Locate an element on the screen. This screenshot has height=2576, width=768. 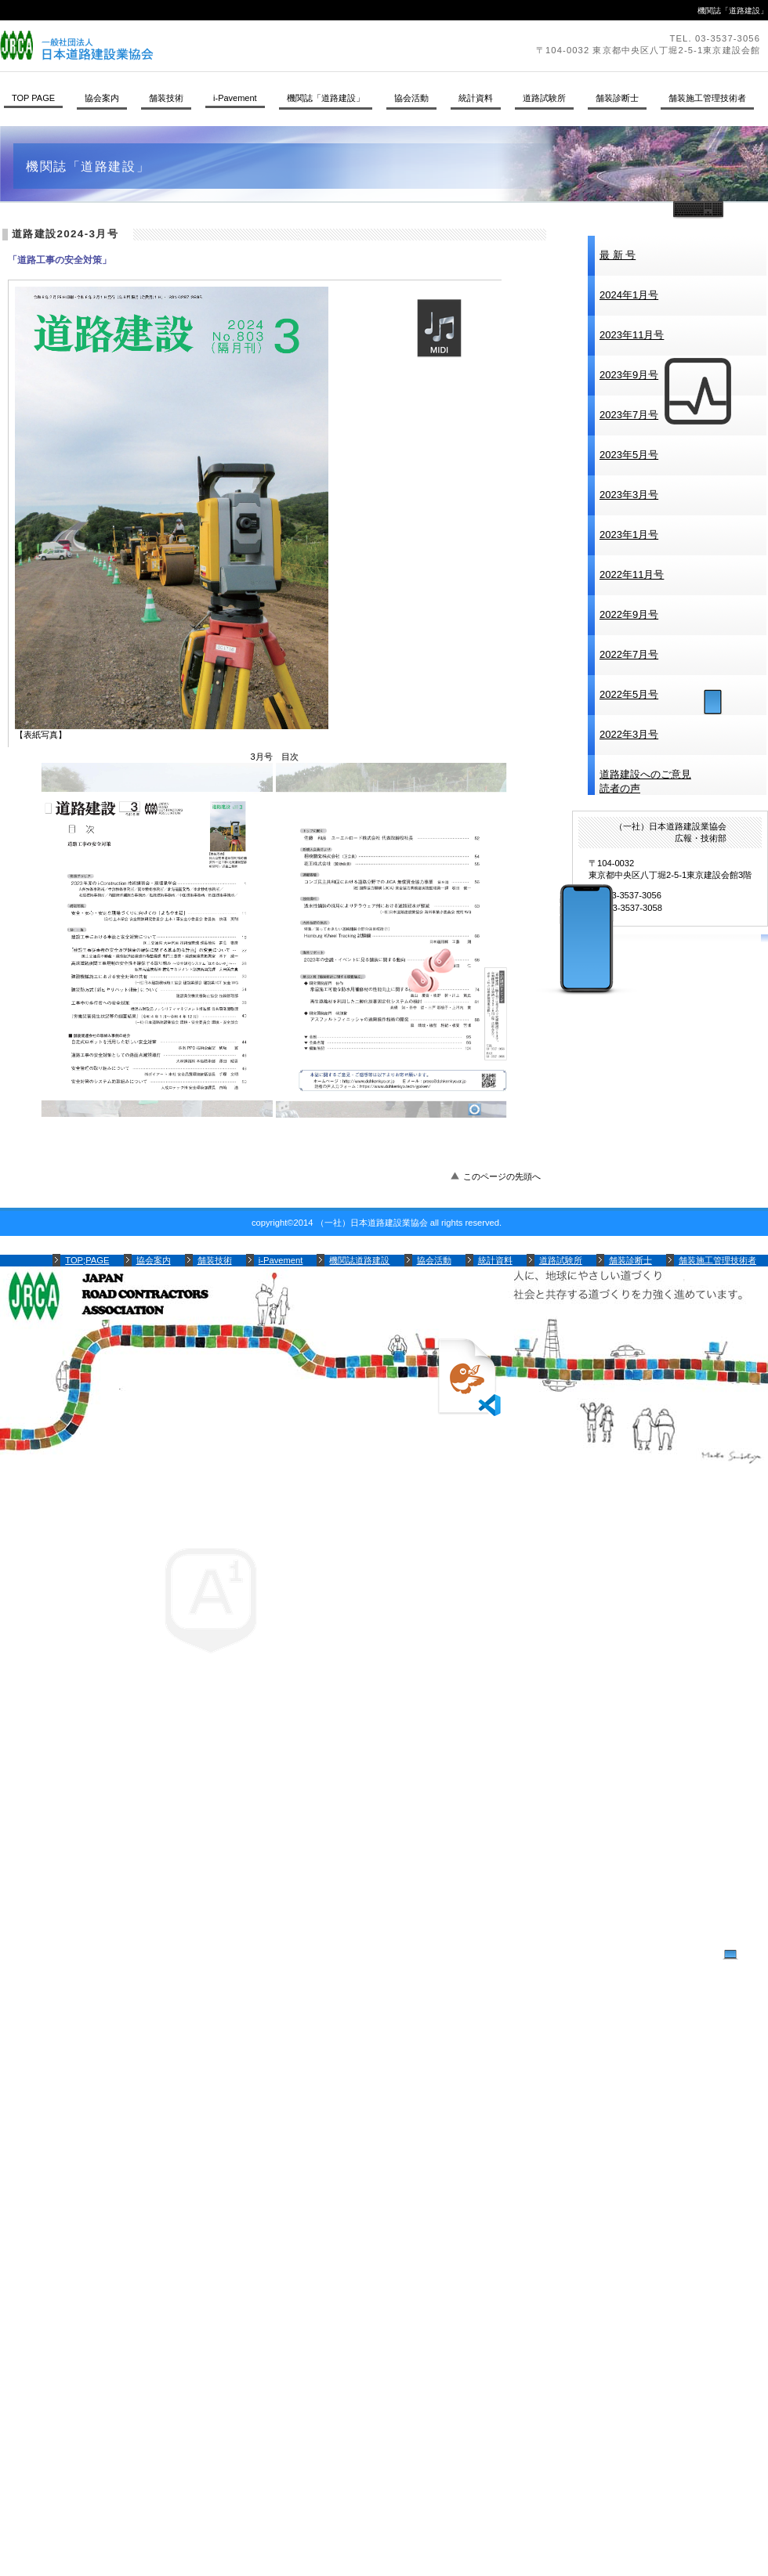
bower package manager file in Visual Studio Code is located at coordinates (467, 1378).